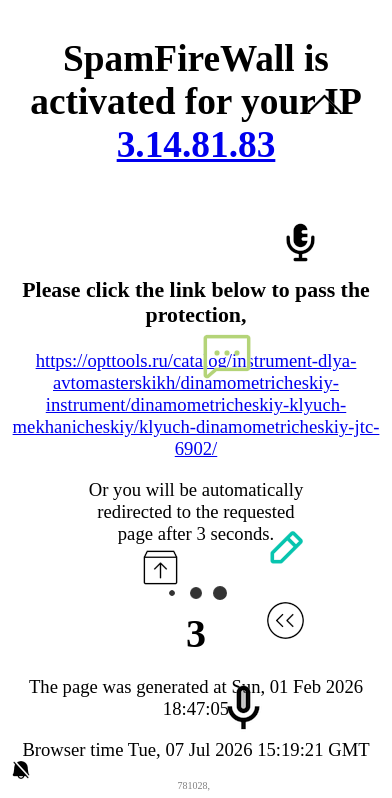 This screenshot has width=392, height=798. I want to click on tap to start voice input, so click(243, 708).